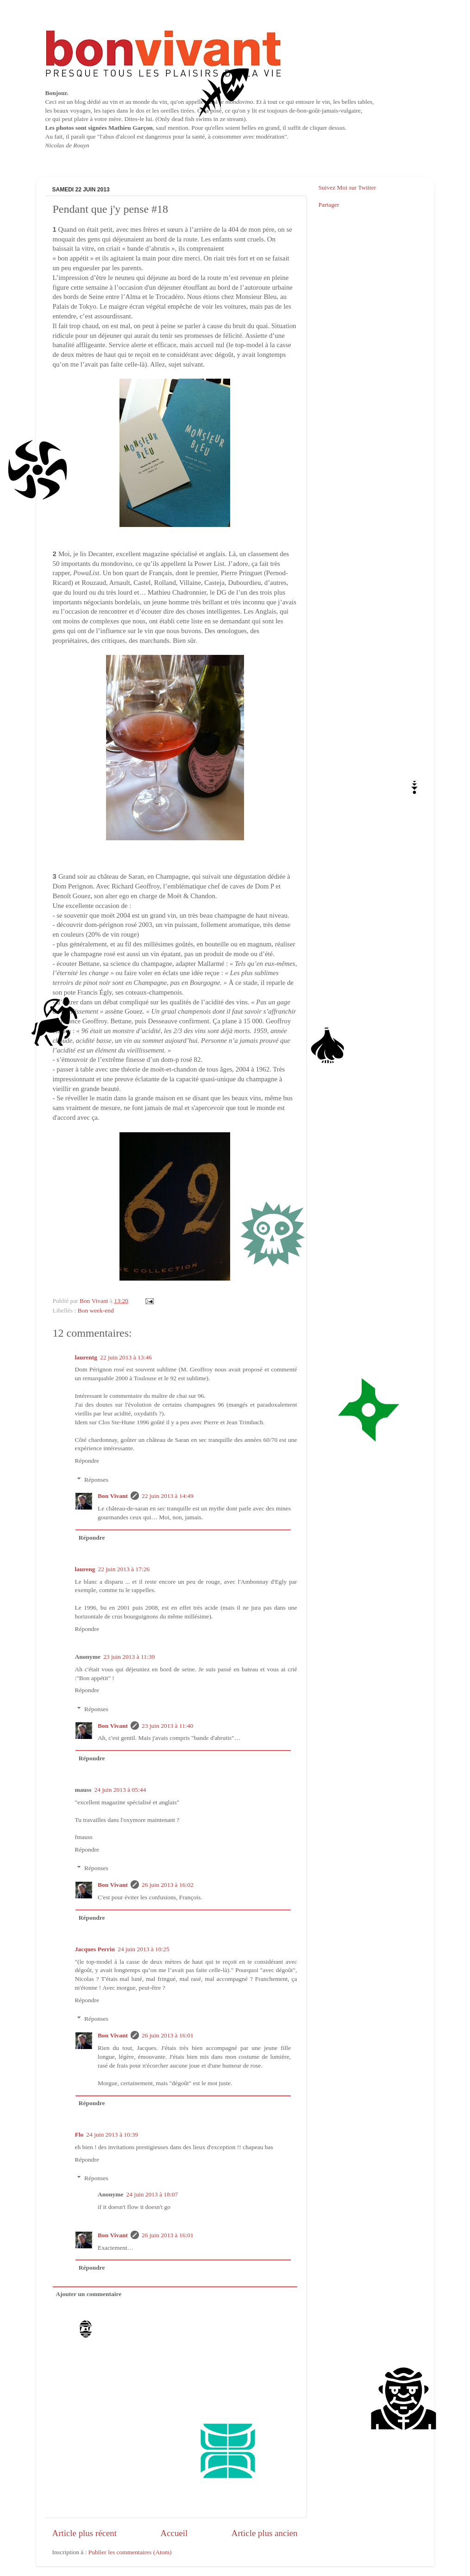 This screenshot has width=470, height=2576. I want to click on select centaur character or unit, so click(54, 1022).